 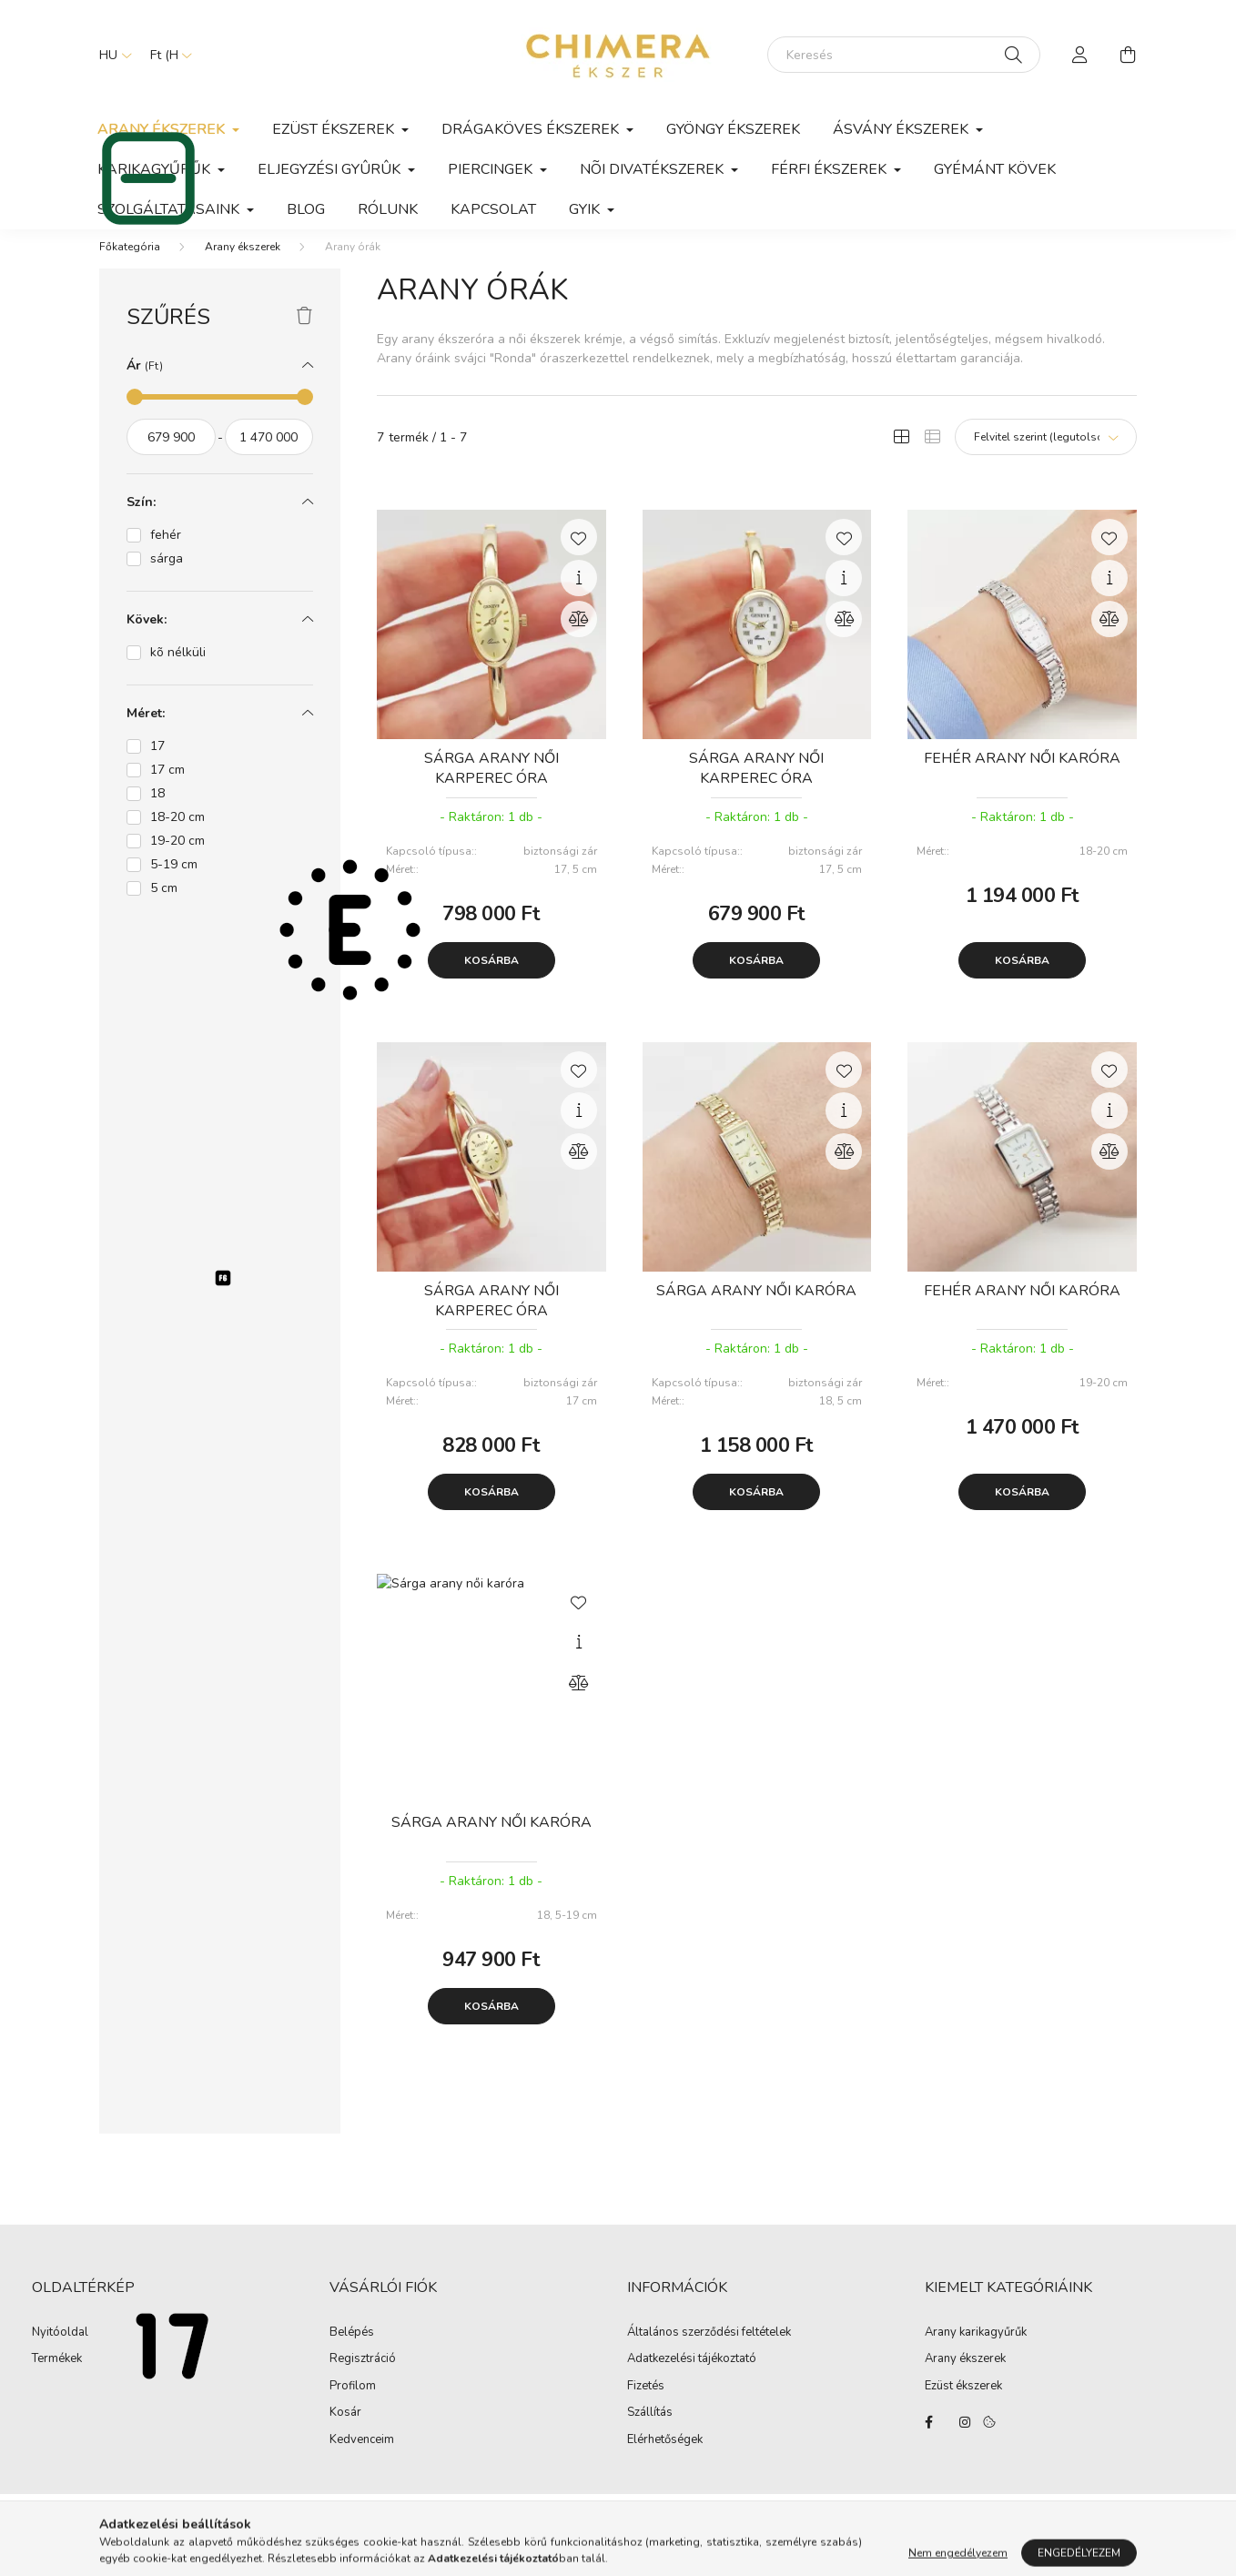 I want to click on indicates an "essential" or "enterprise" tier feature, so click(x=350, y=929).